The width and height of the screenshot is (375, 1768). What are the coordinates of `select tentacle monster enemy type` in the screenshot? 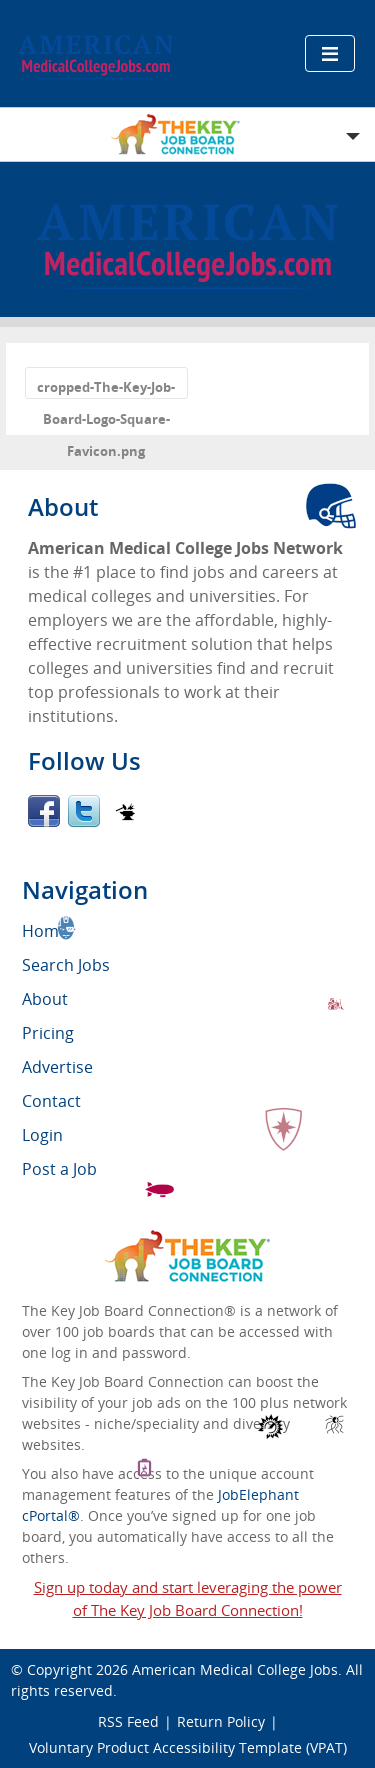 It's located at (334, 1424).